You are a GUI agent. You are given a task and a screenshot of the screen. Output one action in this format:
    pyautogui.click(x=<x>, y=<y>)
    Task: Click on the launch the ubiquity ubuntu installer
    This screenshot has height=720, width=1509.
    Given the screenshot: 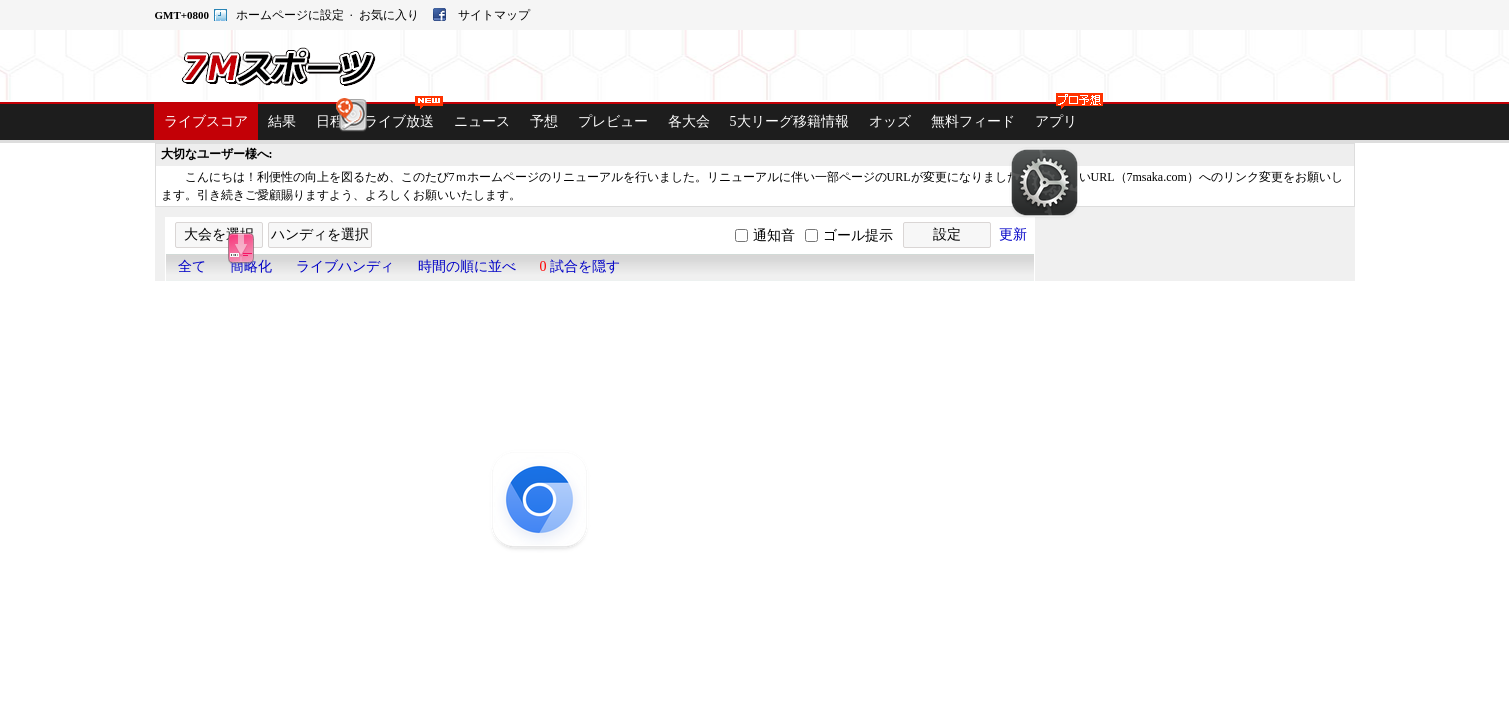 What is the action you would take?
    pyautogui.click(x=353, y=115)
    